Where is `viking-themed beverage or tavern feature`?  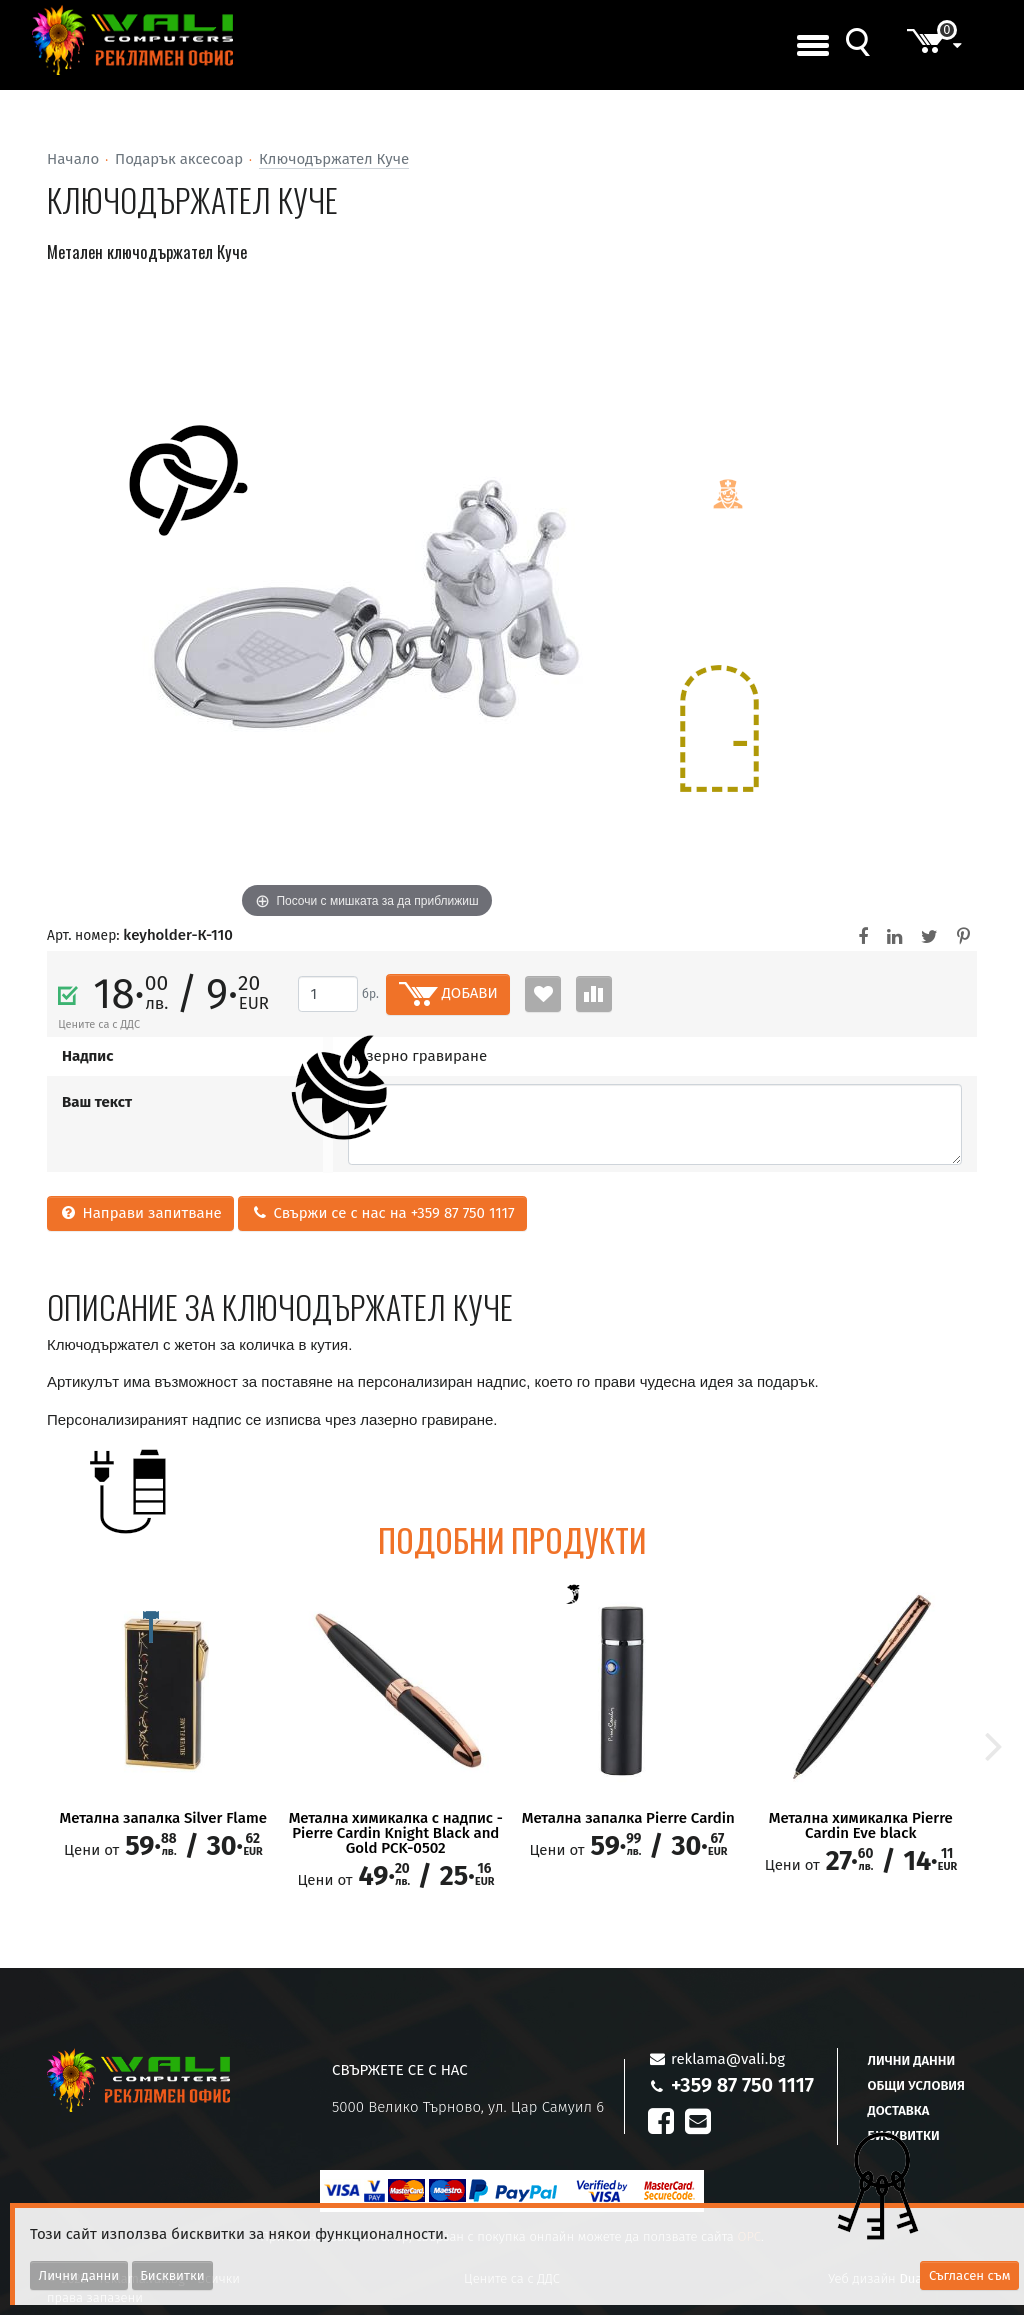 viking-themed beverage or tavern feature is located at coordinates (573, 1594).